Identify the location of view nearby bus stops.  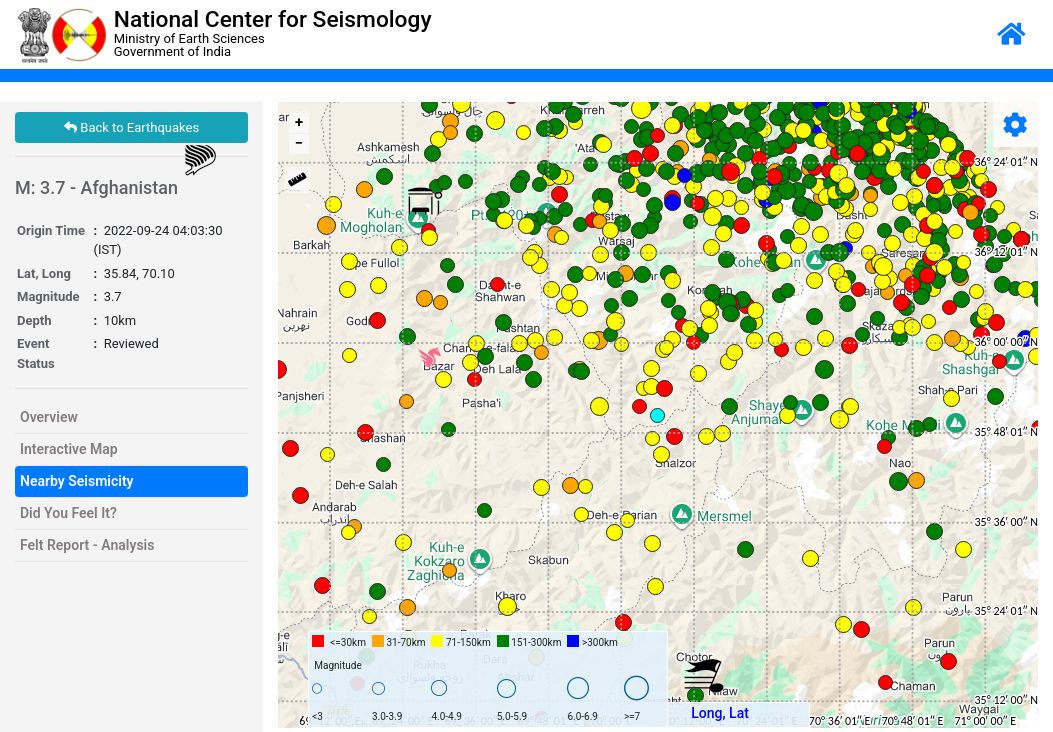
(425, 201).